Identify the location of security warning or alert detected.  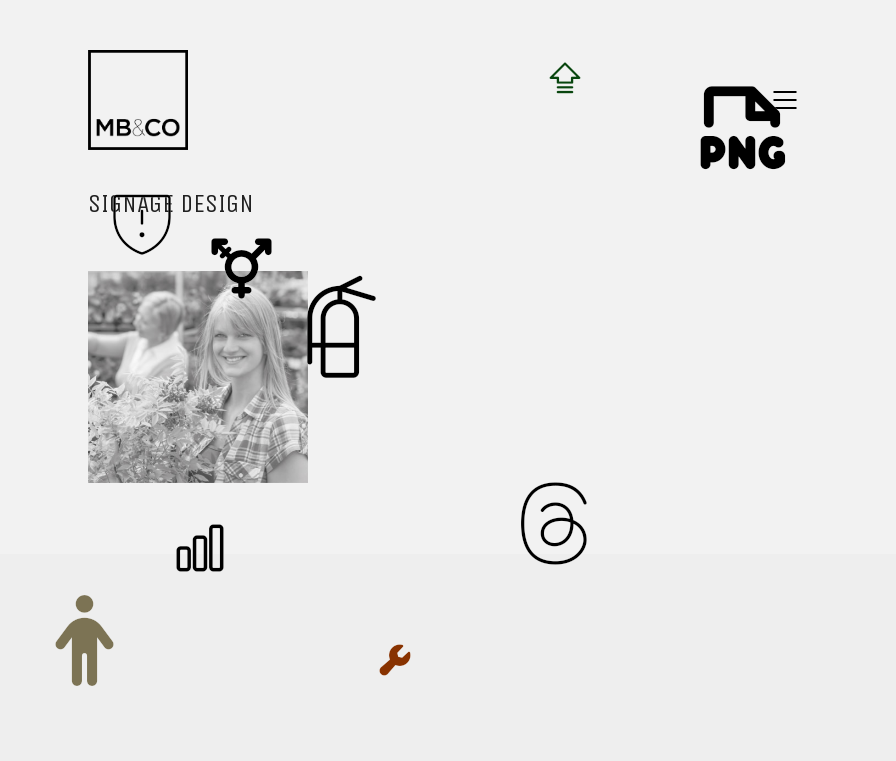
(142, 221).